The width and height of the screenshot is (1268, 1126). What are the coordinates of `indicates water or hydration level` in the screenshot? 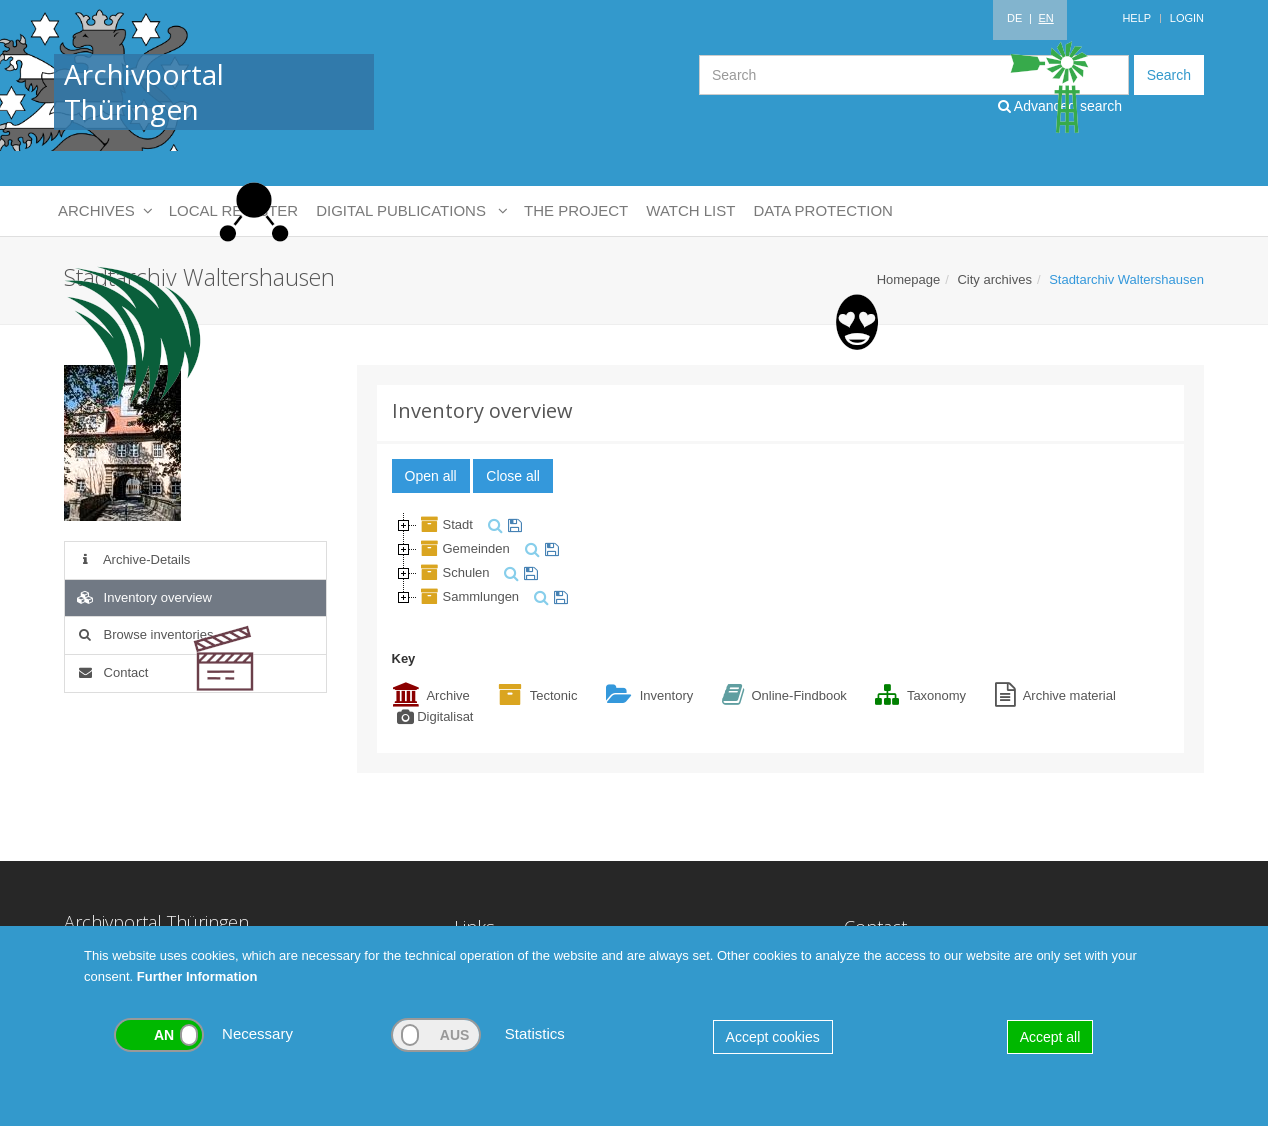 It's located at (254, 212).